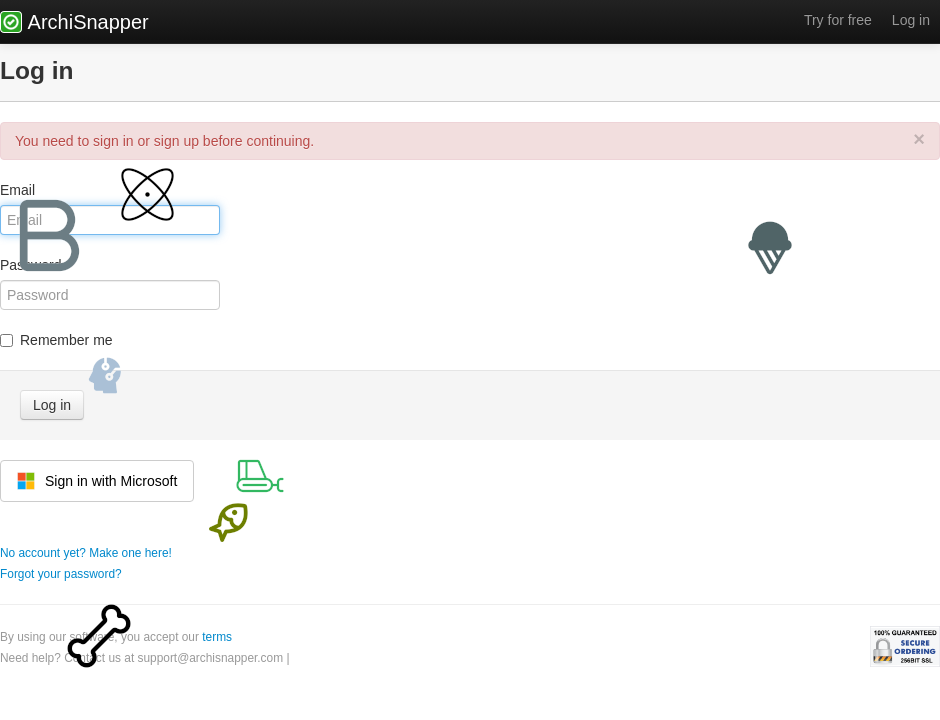 The width and height of the screenshot is (940, 720). Describe the element at coordinates (99, 636) in the screenshot. I see `access pet-related features or settings` at that location.